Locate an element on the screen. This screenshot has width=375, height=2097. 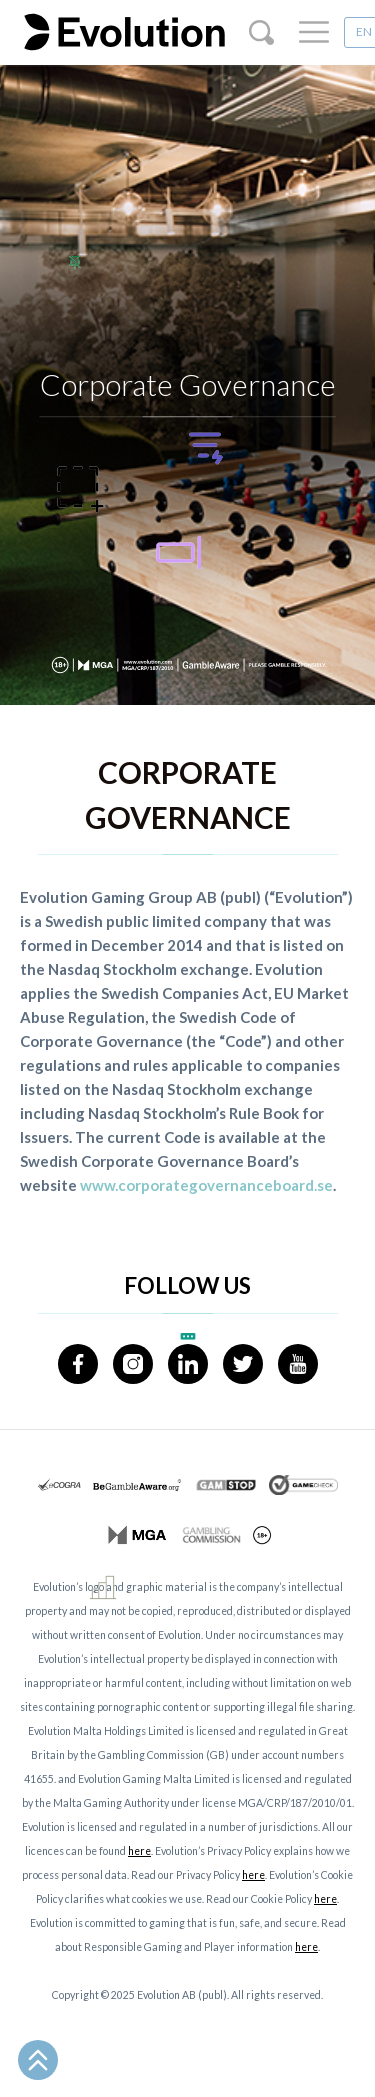
align content to the right is located at coordinates (179, 552).